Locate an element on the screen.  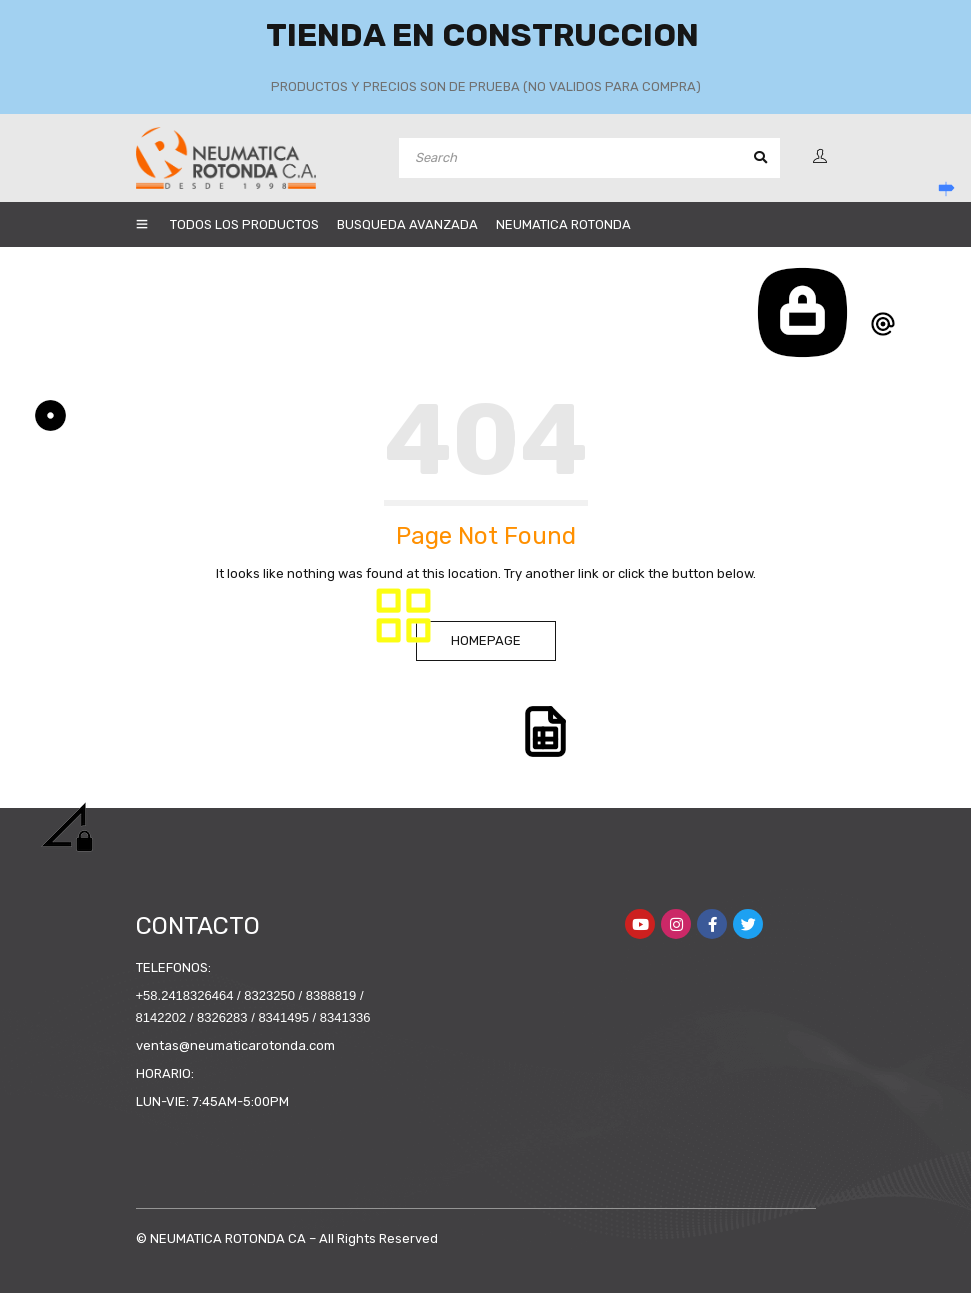
view items in grid layout is located at coordinates (403, 615).